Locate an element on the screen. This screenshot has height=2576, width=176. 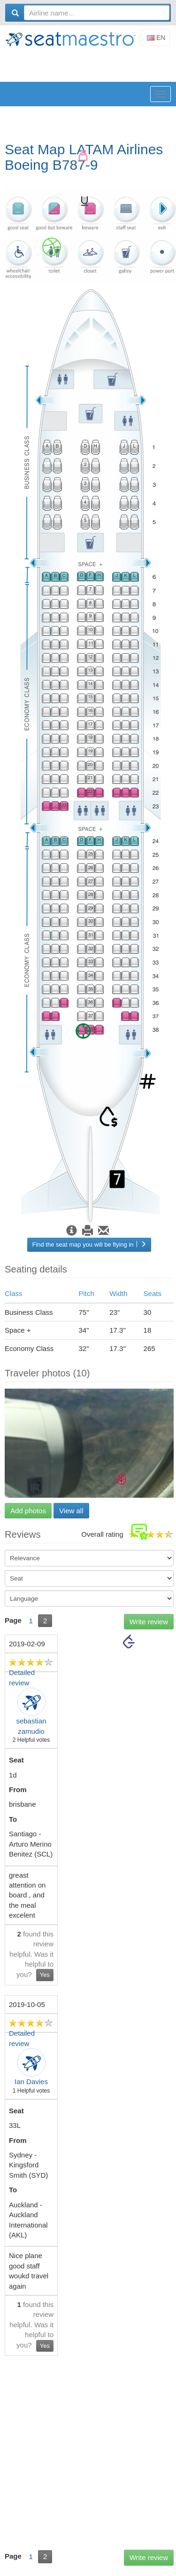
view dribbble profile or portfolio is located at coordinates (52, 247).